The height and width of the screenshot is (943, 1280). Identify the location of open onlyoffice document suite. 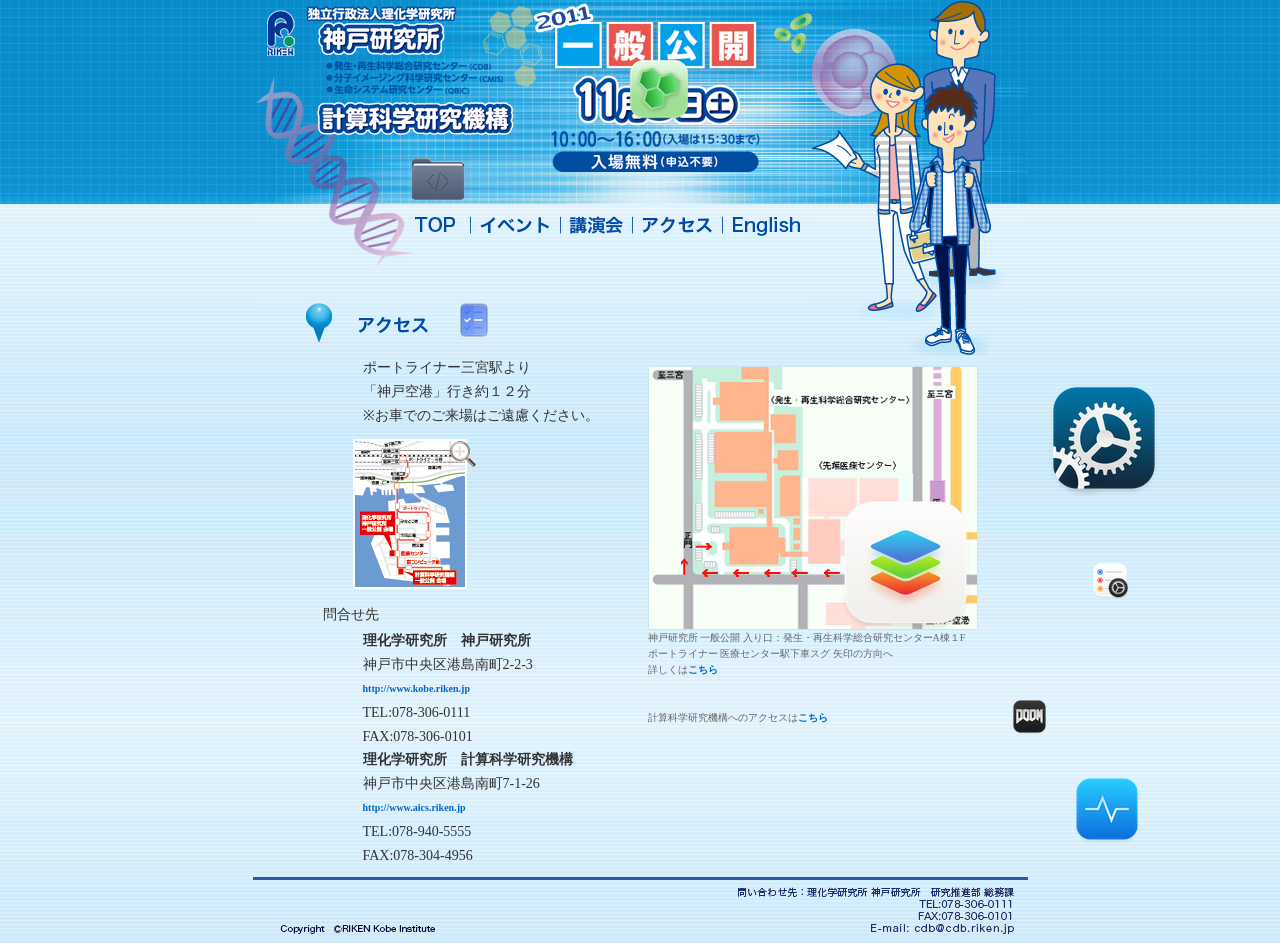
(905, 562).